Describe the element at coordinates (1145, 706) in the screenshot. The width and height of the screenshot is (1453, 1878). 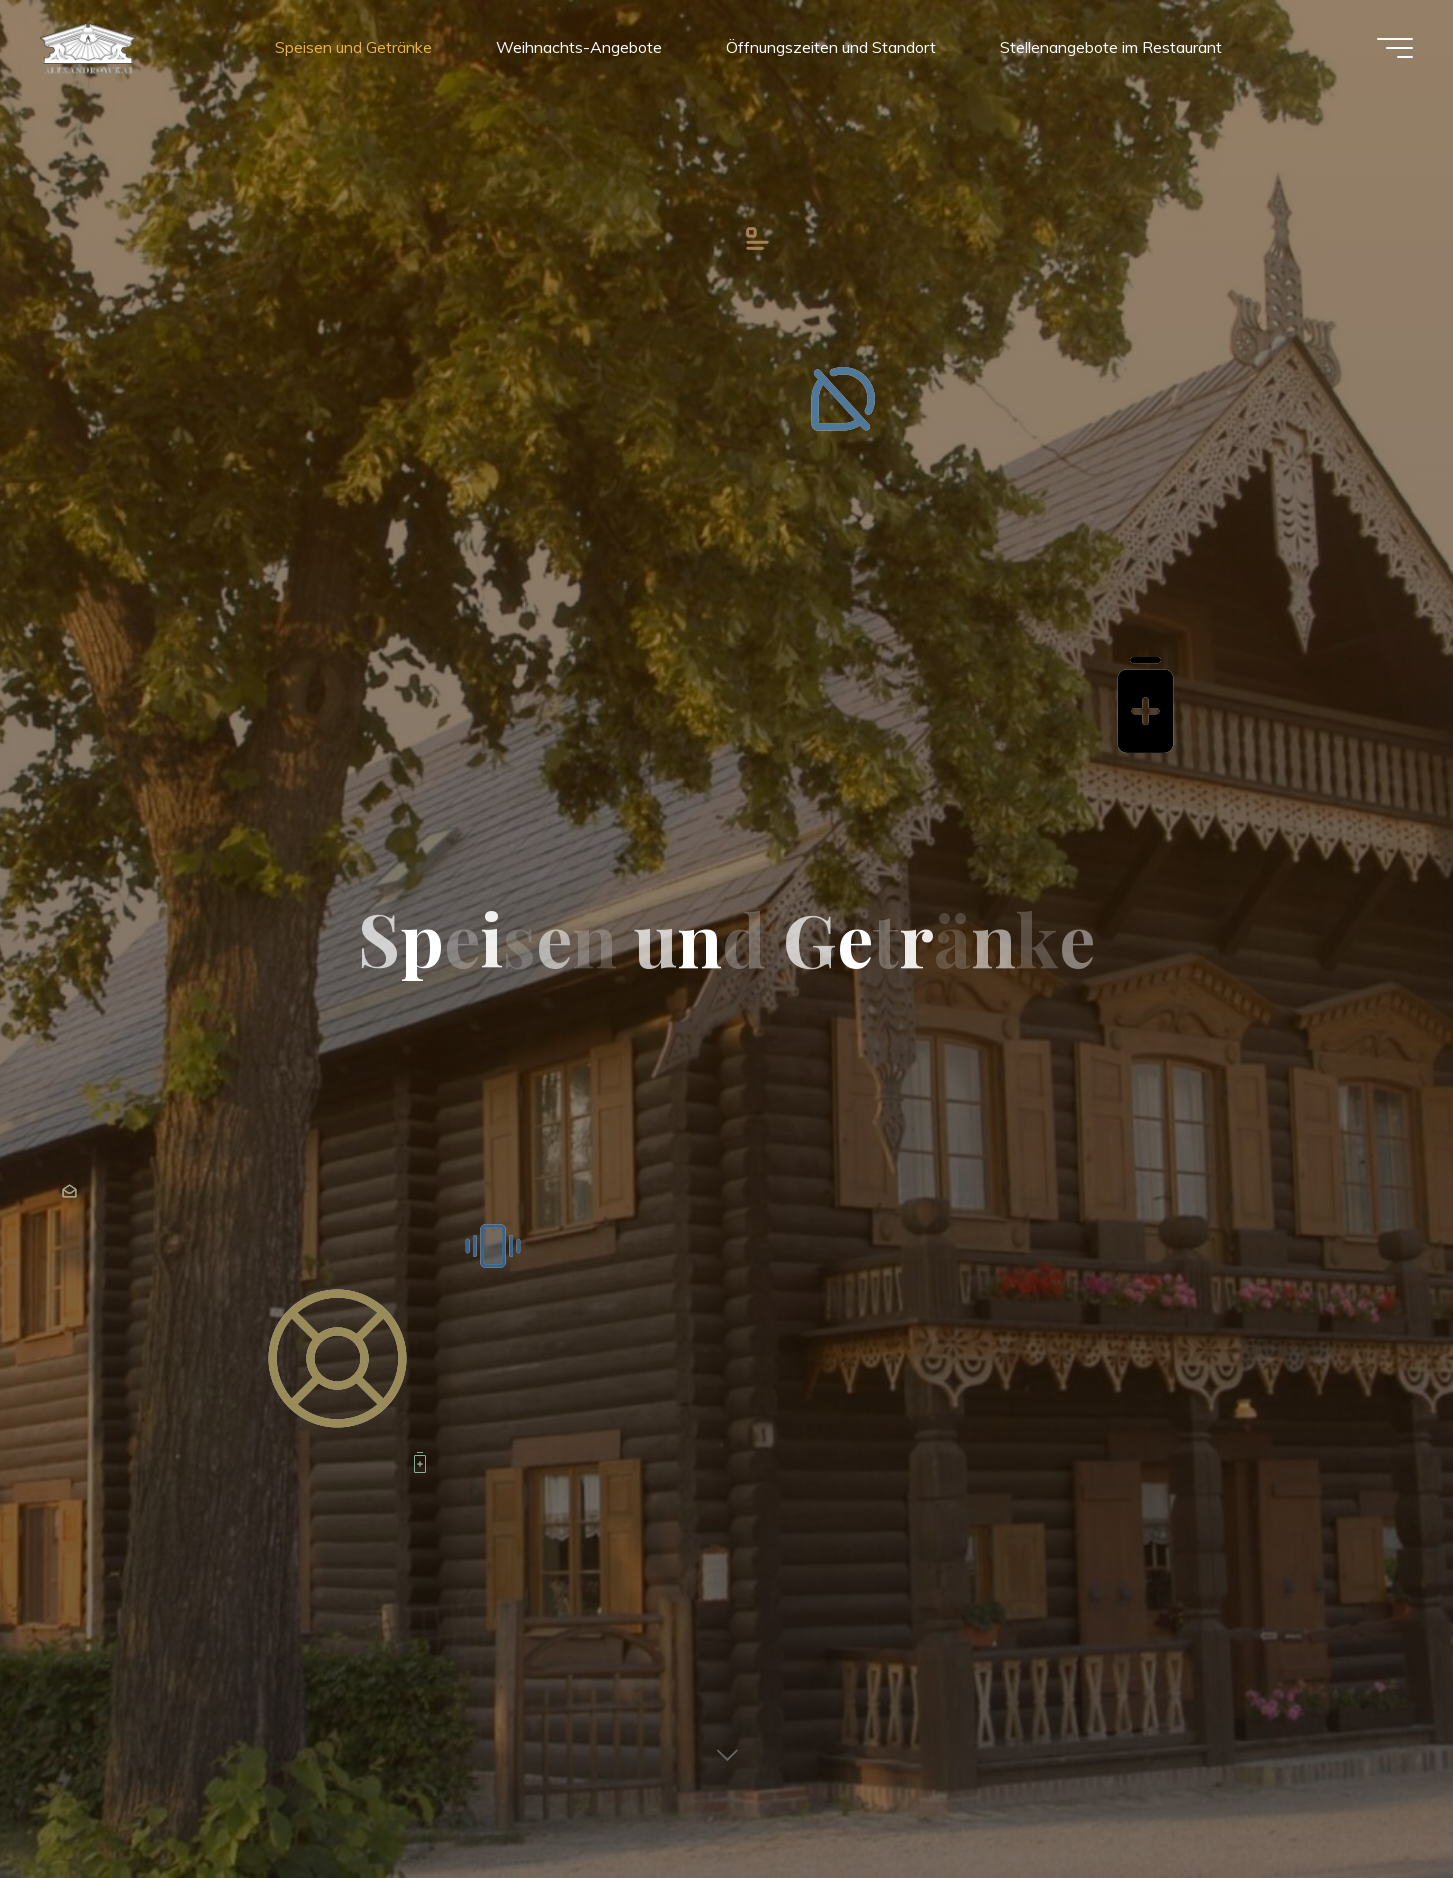
I see `add or extend battery life` at that location.